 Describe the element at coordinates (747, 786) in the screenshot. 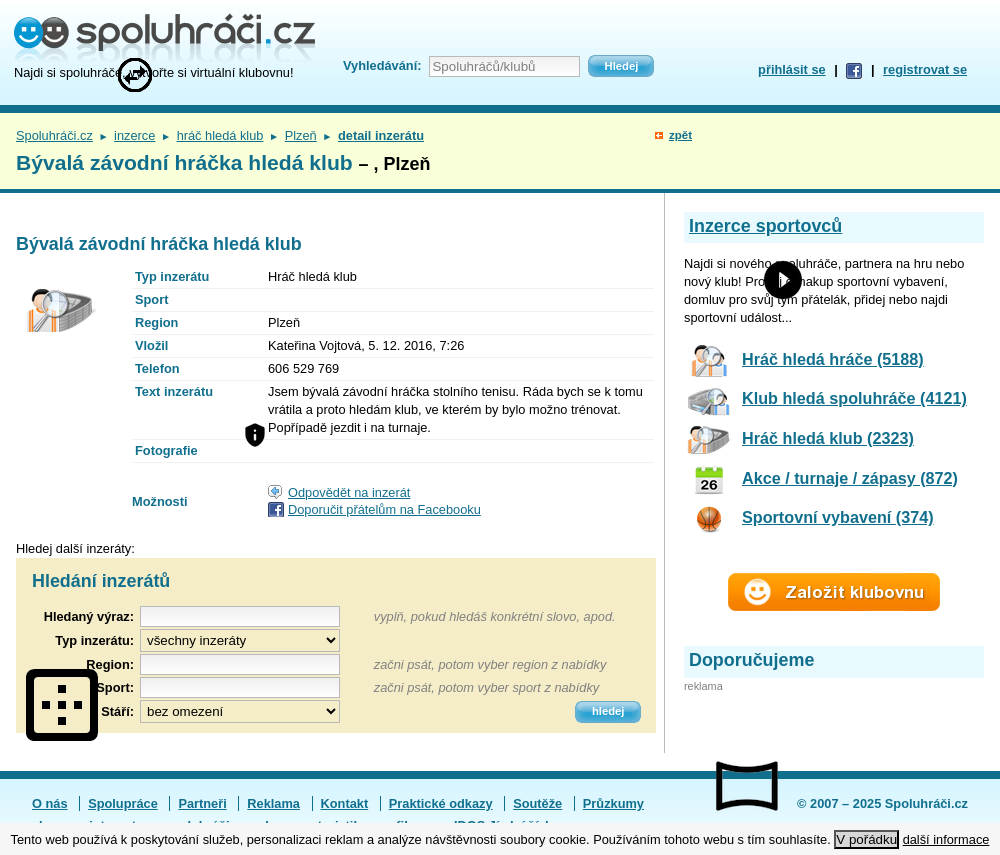

I see `switch to horizontal panorama mode` at that location.